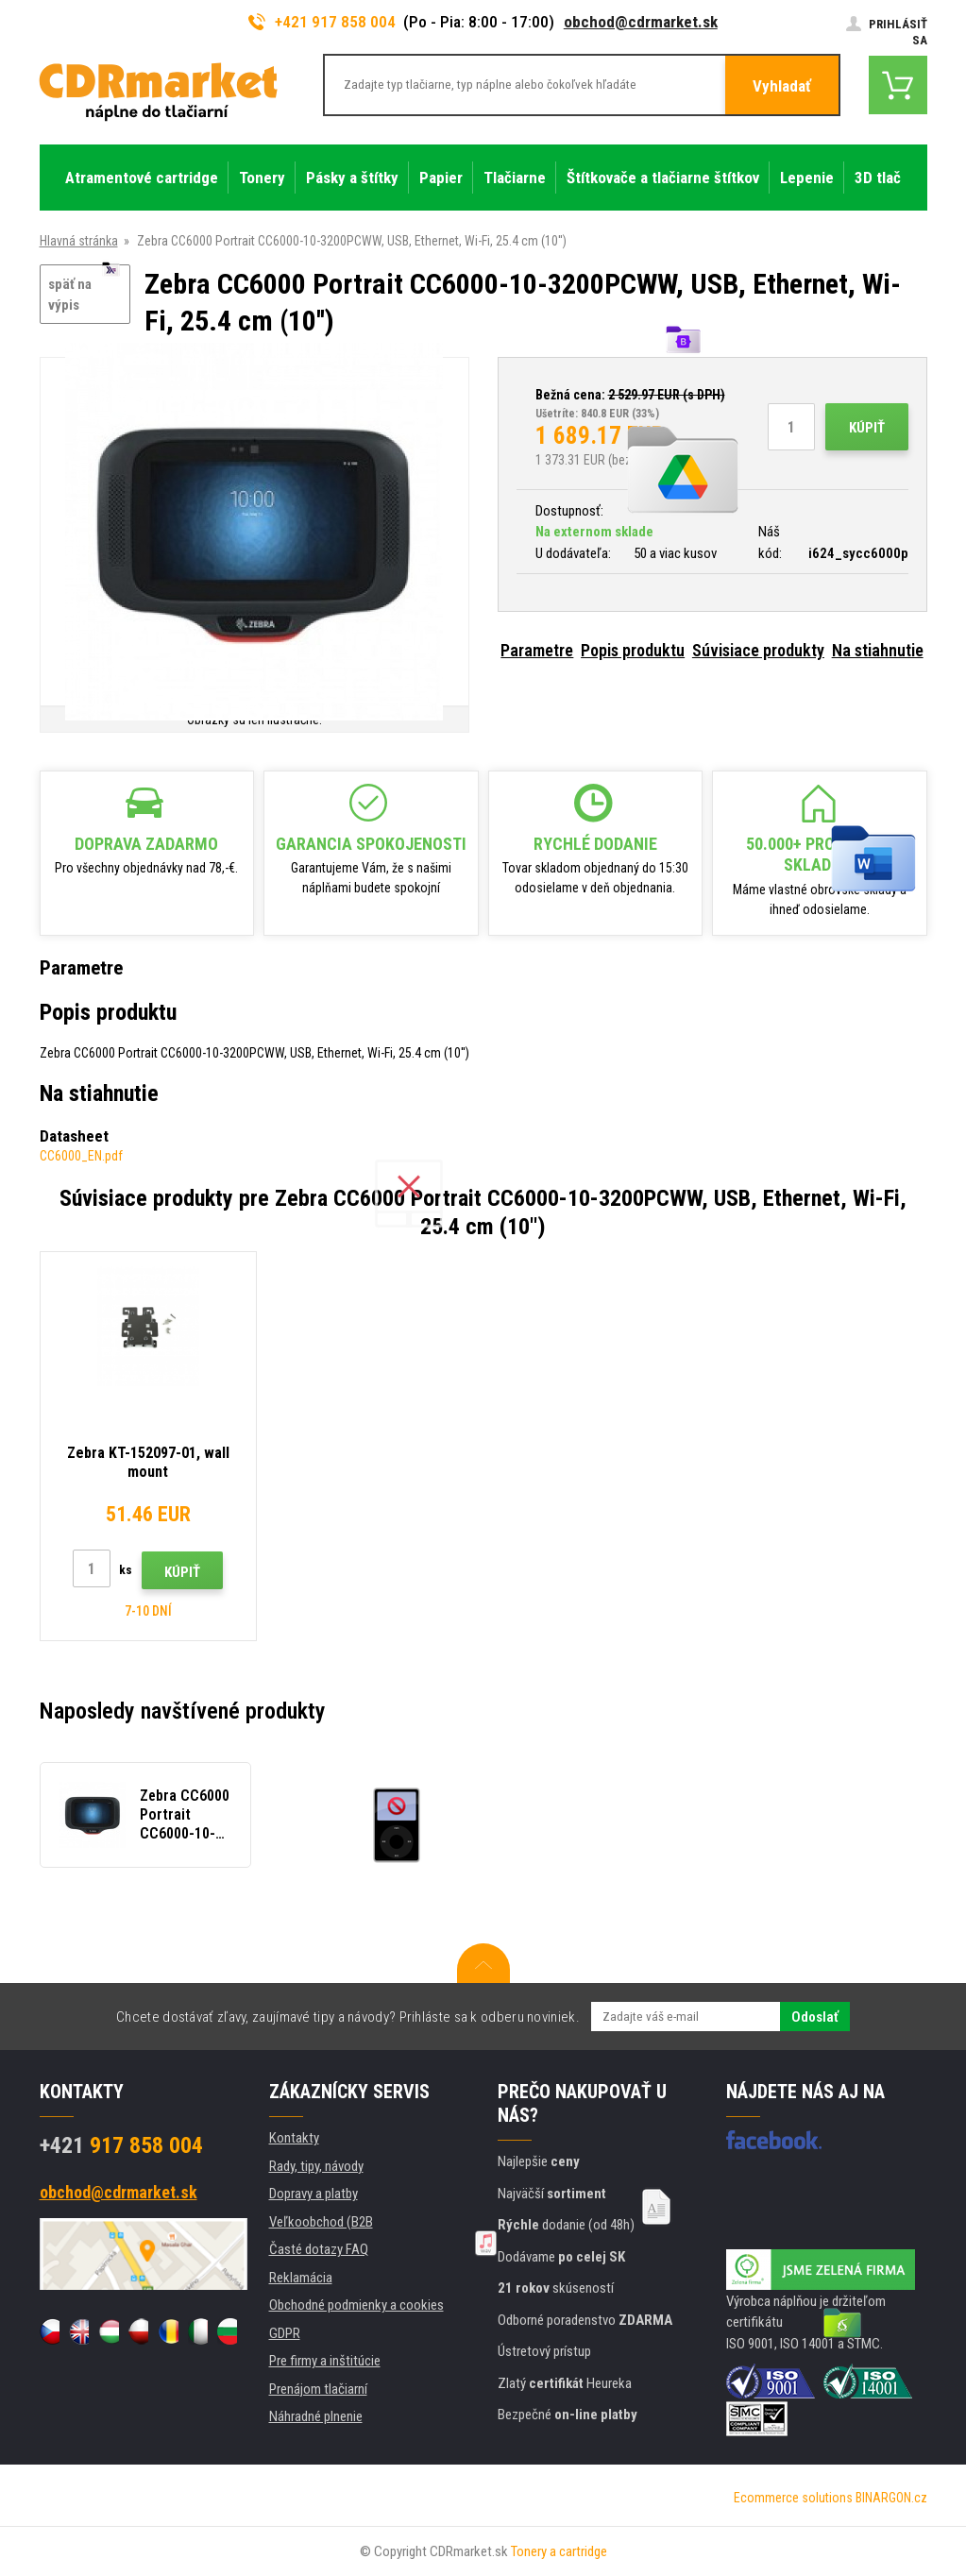  What do you see at coordinates (842, 2324) in the screenshot?
I see `open your GameJolt games folder` at bounding box center [842, 2324].